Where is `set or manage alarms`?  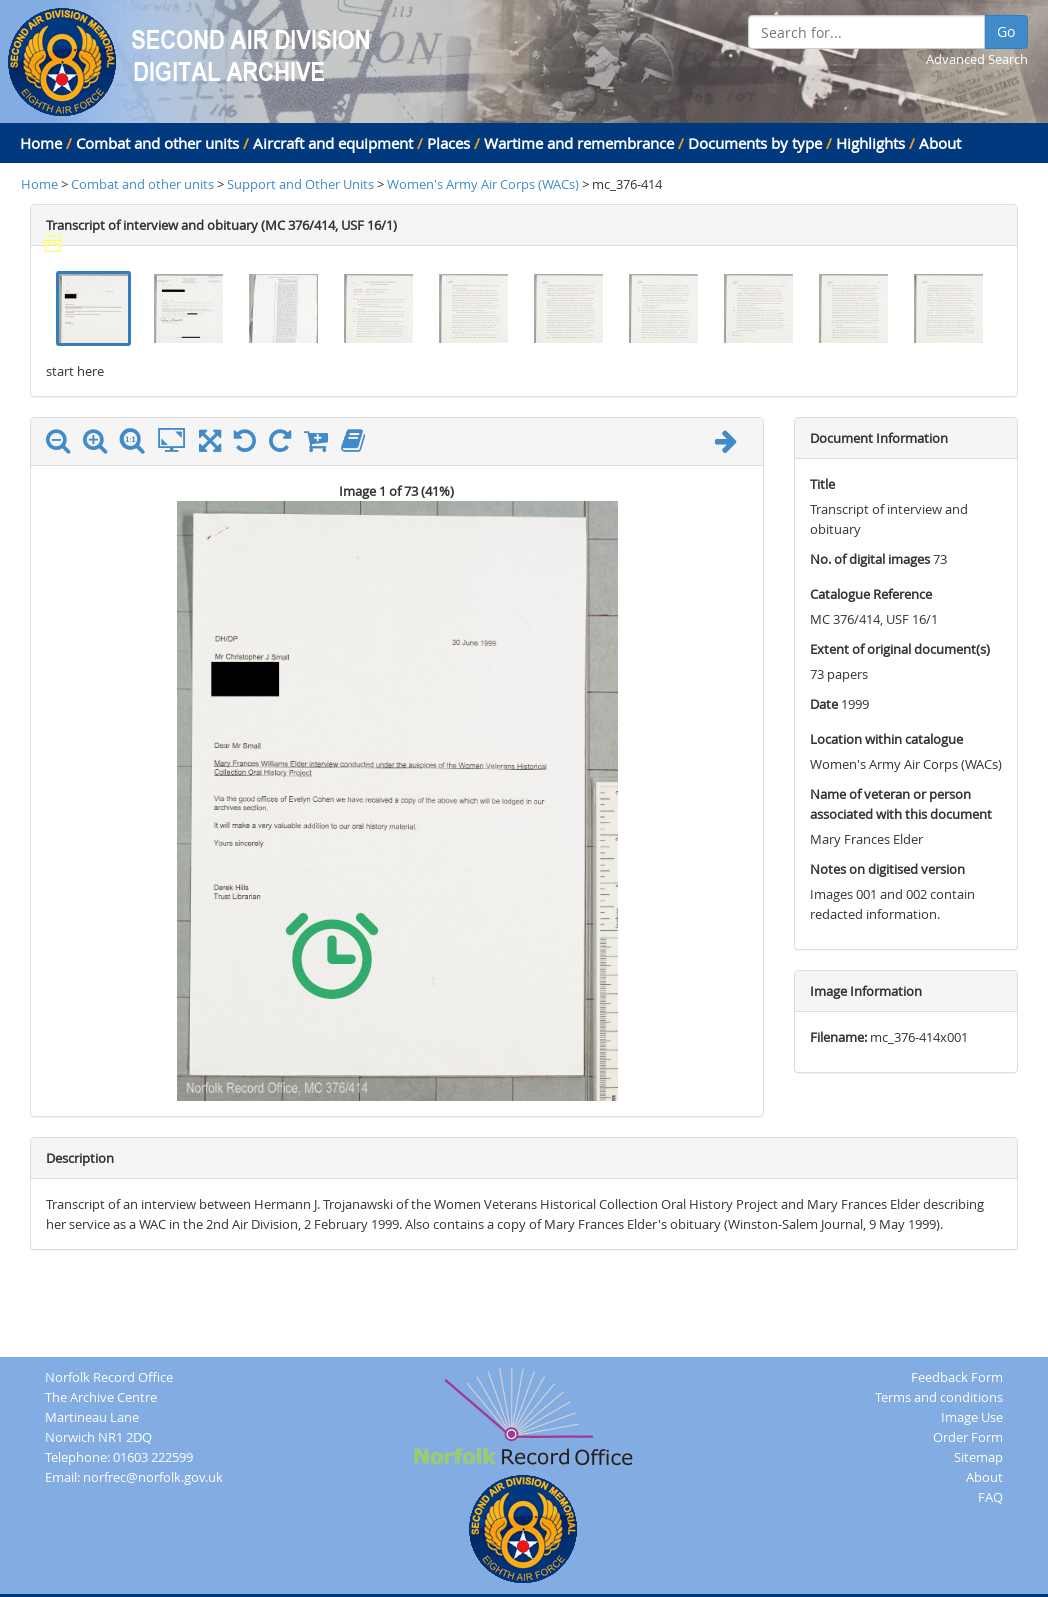
set or manage alarms is located at coordinates (332, 956).